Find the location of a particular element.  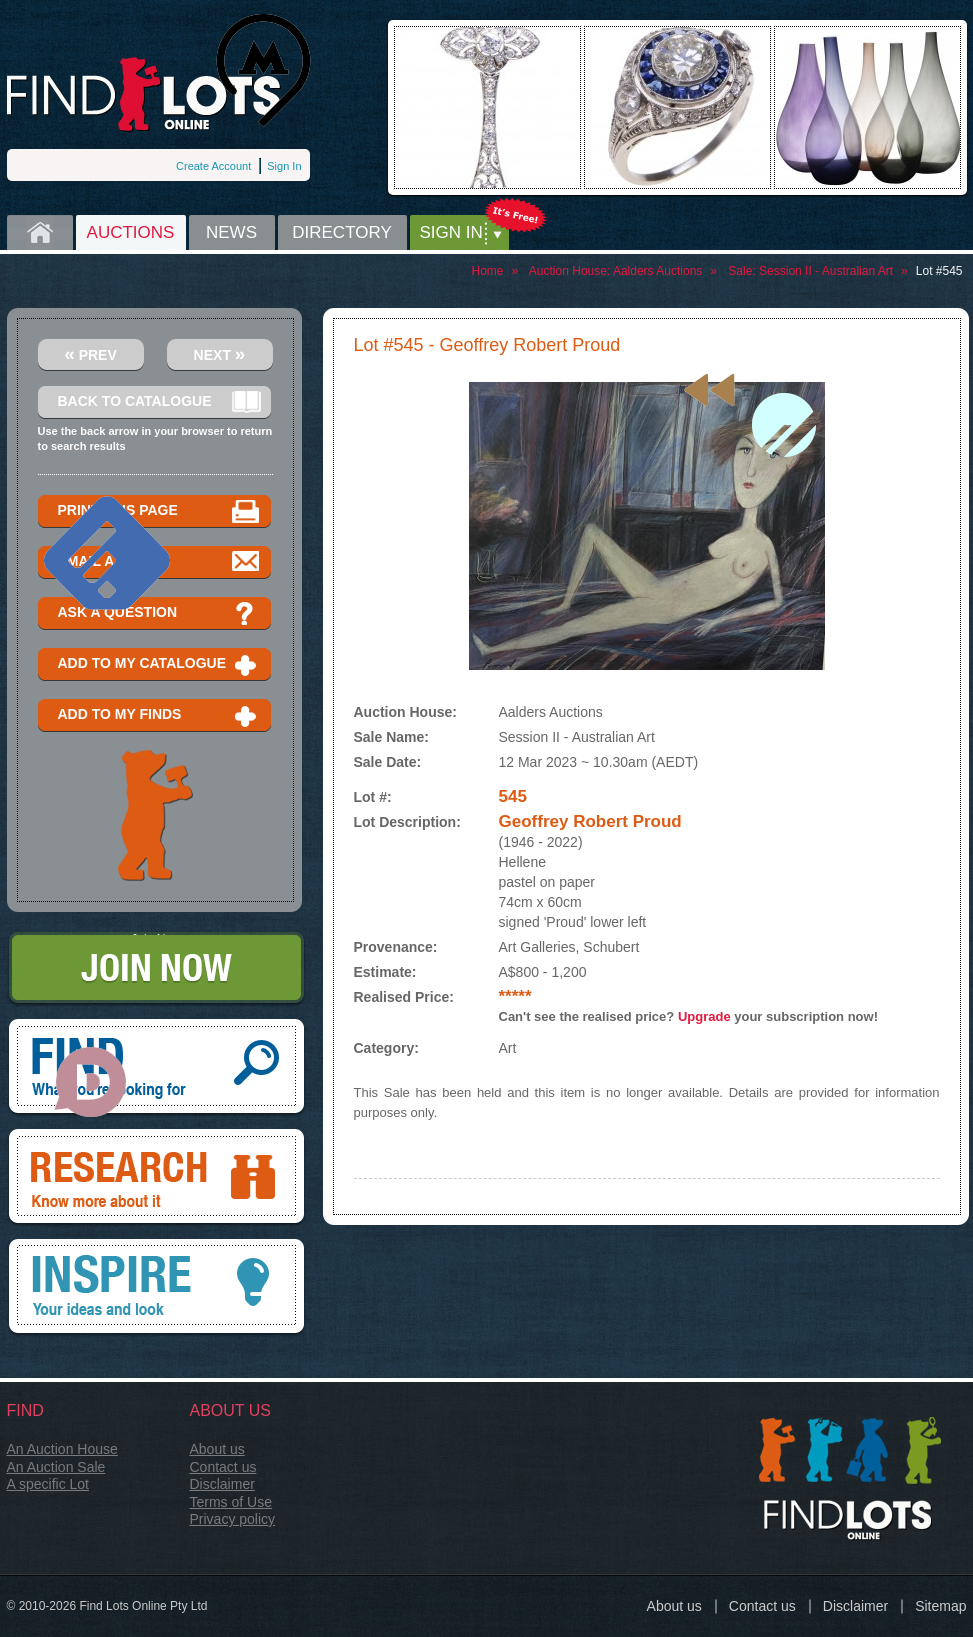

open Disqus comments section is located at coordinates (91, 1082).